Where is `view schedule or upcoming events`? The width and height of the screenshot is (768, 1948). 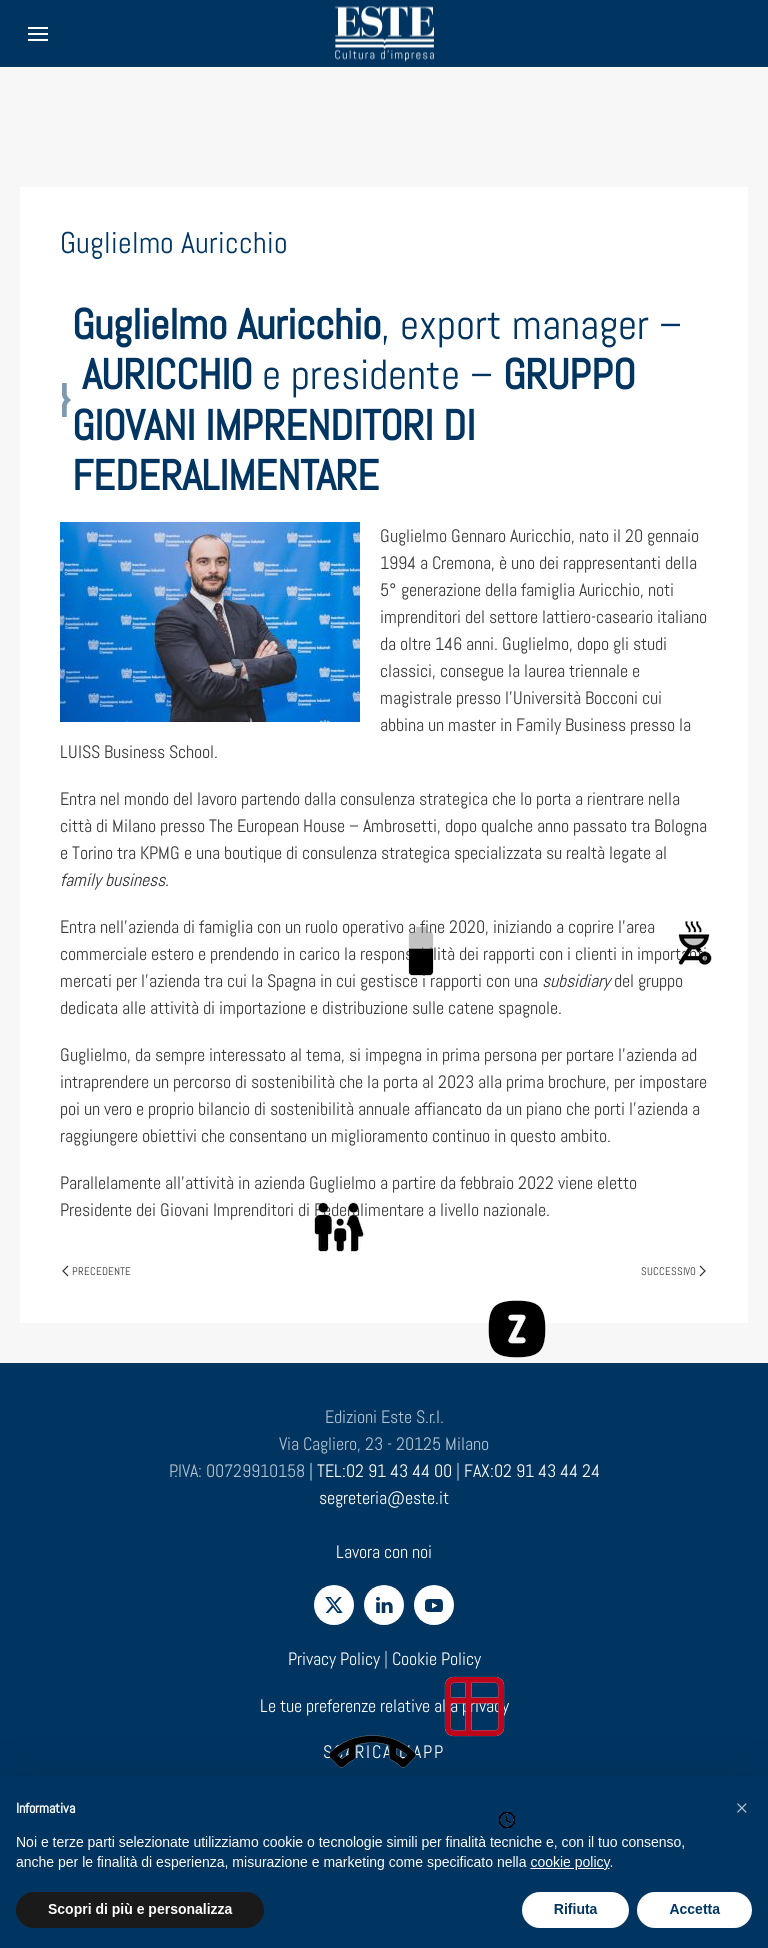
view schedule or upcoming events is located at coordinates (507, 1820).